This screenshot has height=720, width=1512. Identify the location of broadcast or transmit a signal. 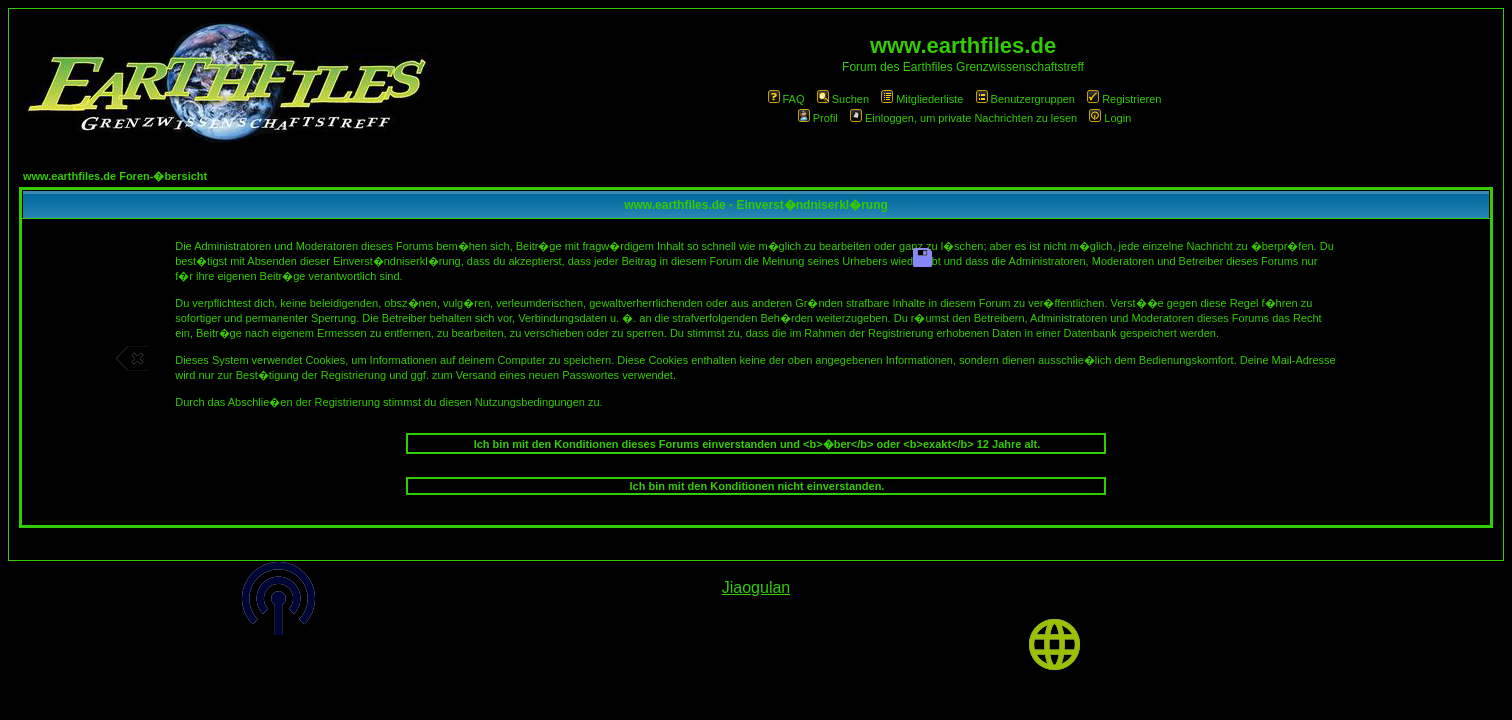
(278, 598).